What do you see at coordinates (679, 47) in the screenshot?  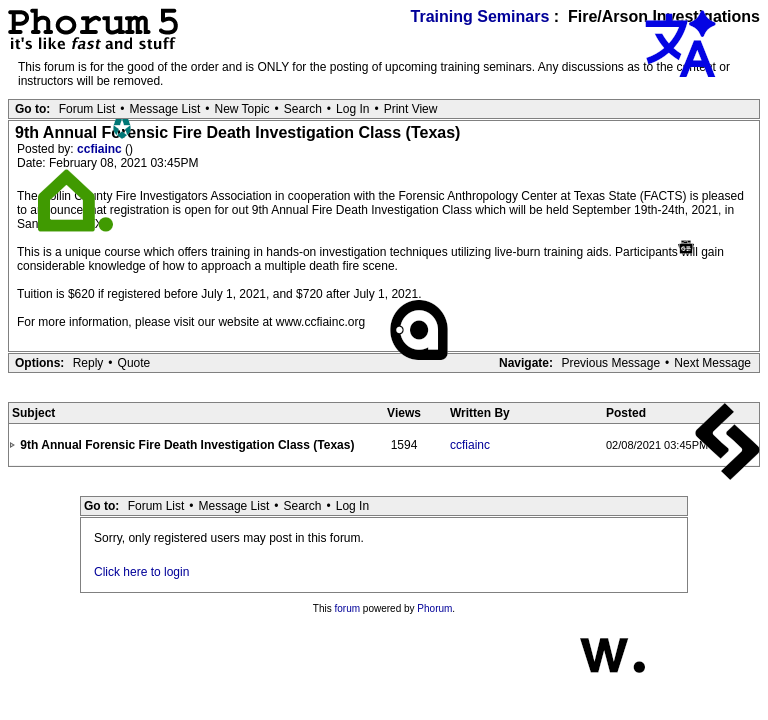 I see `translate text using AI` at bounding box center [679, 47].